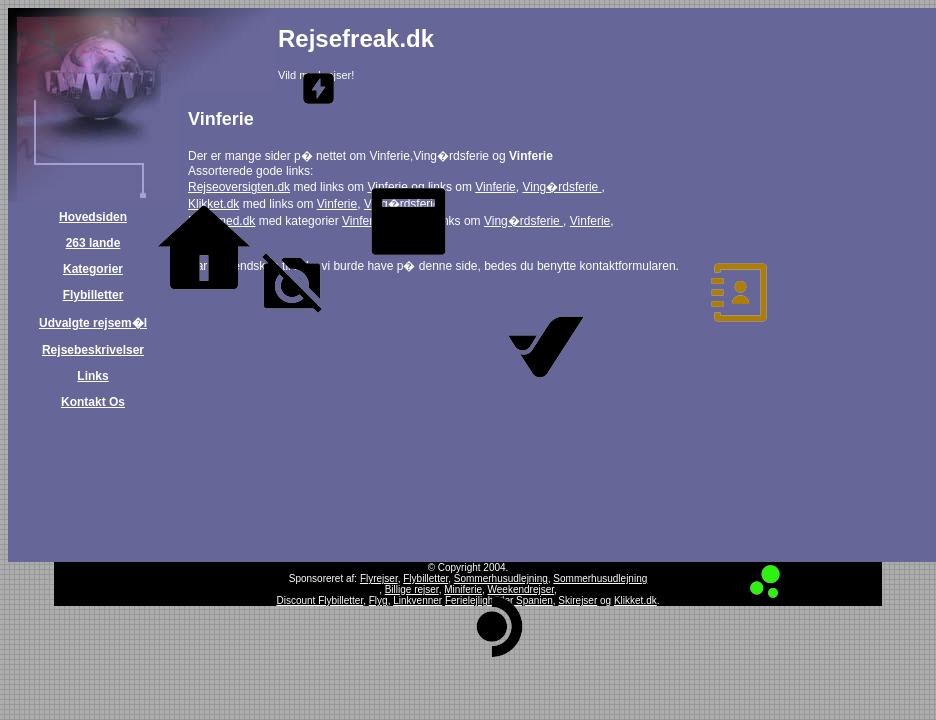 This screenshot has width=936, height=720. I want to click on Steam Deck brand logo, so click(499, 626).